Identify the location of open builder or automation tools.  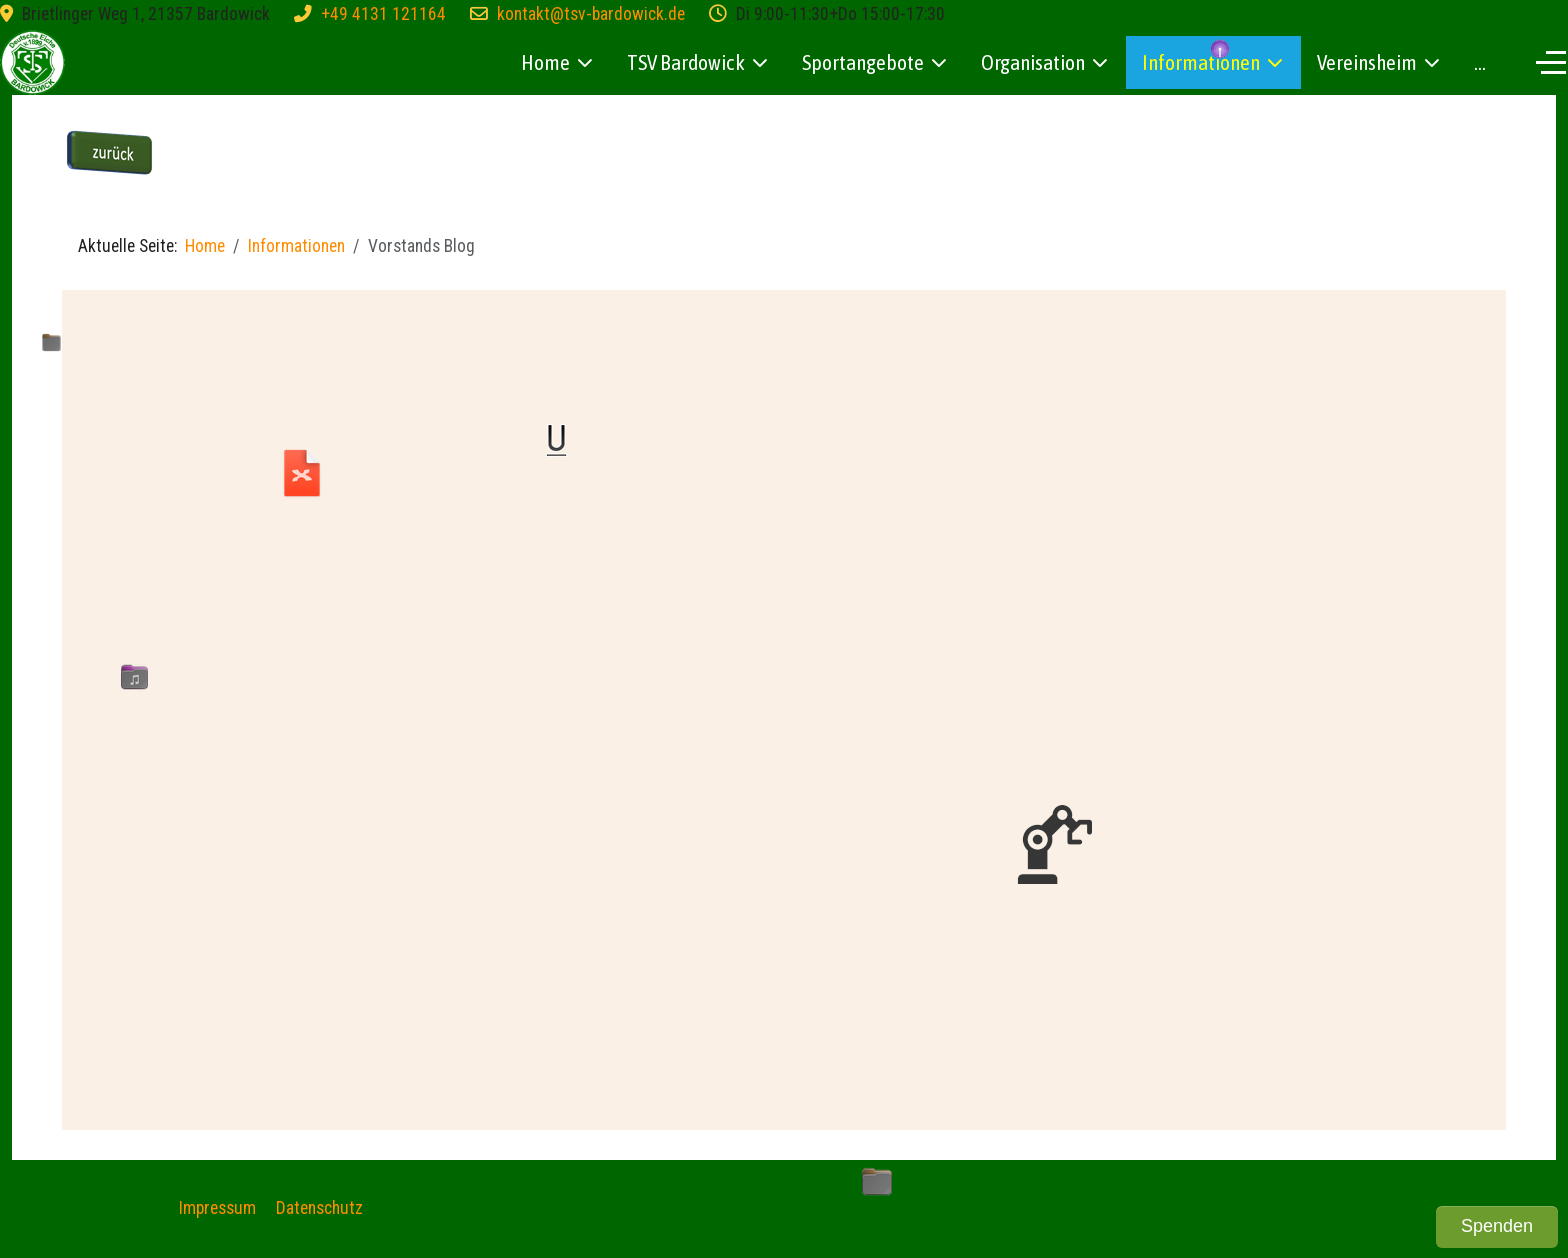
(1052, 844).